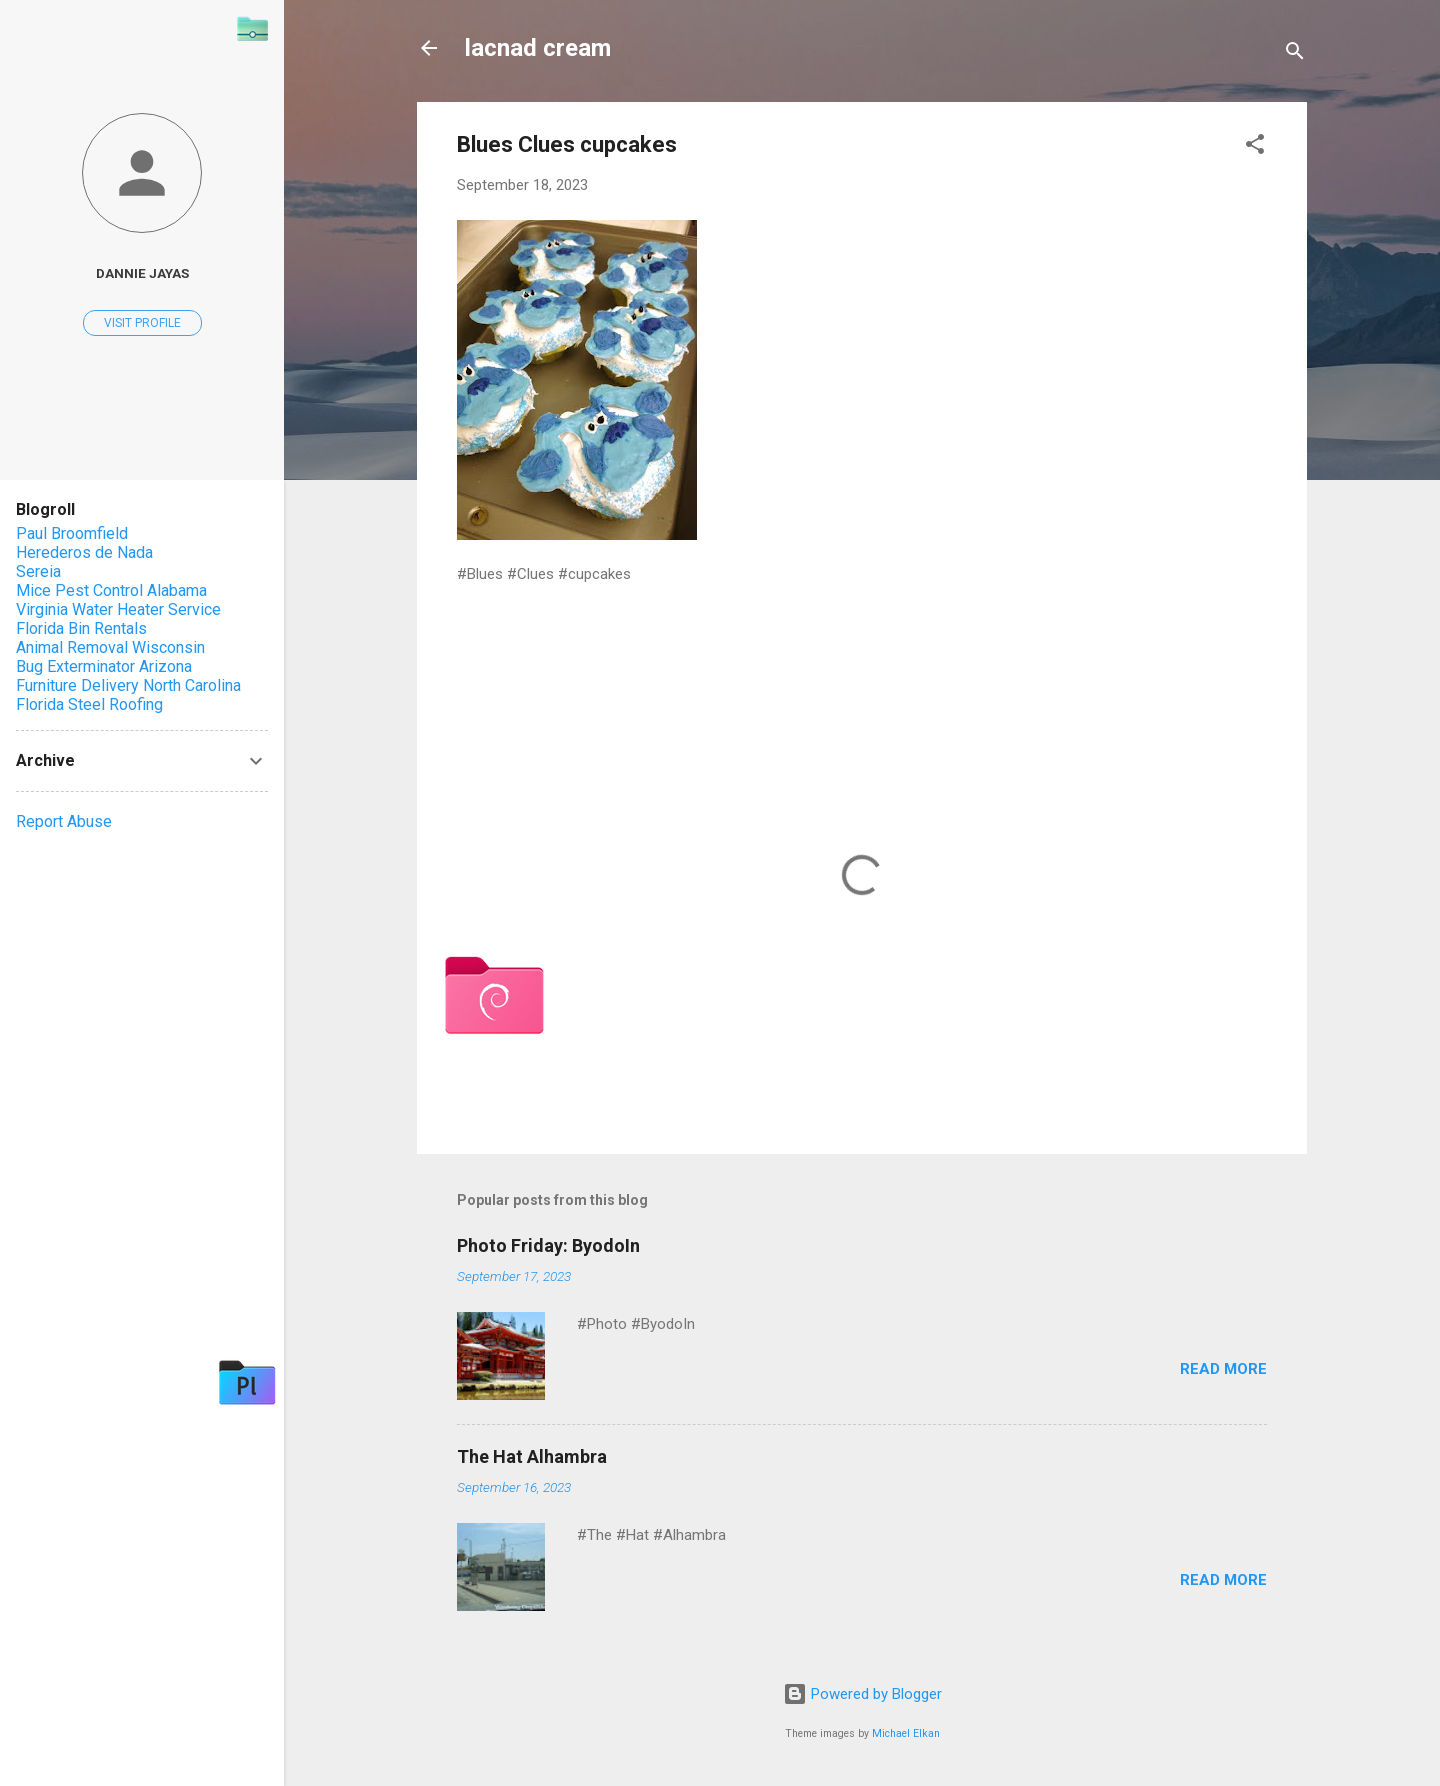 The width and height of the screenshot is (1440, 1786). What do you see at coordinates (494, 998) in the screenshot?
I see `folder containing debian linux files` at bounding box center [494, 998].